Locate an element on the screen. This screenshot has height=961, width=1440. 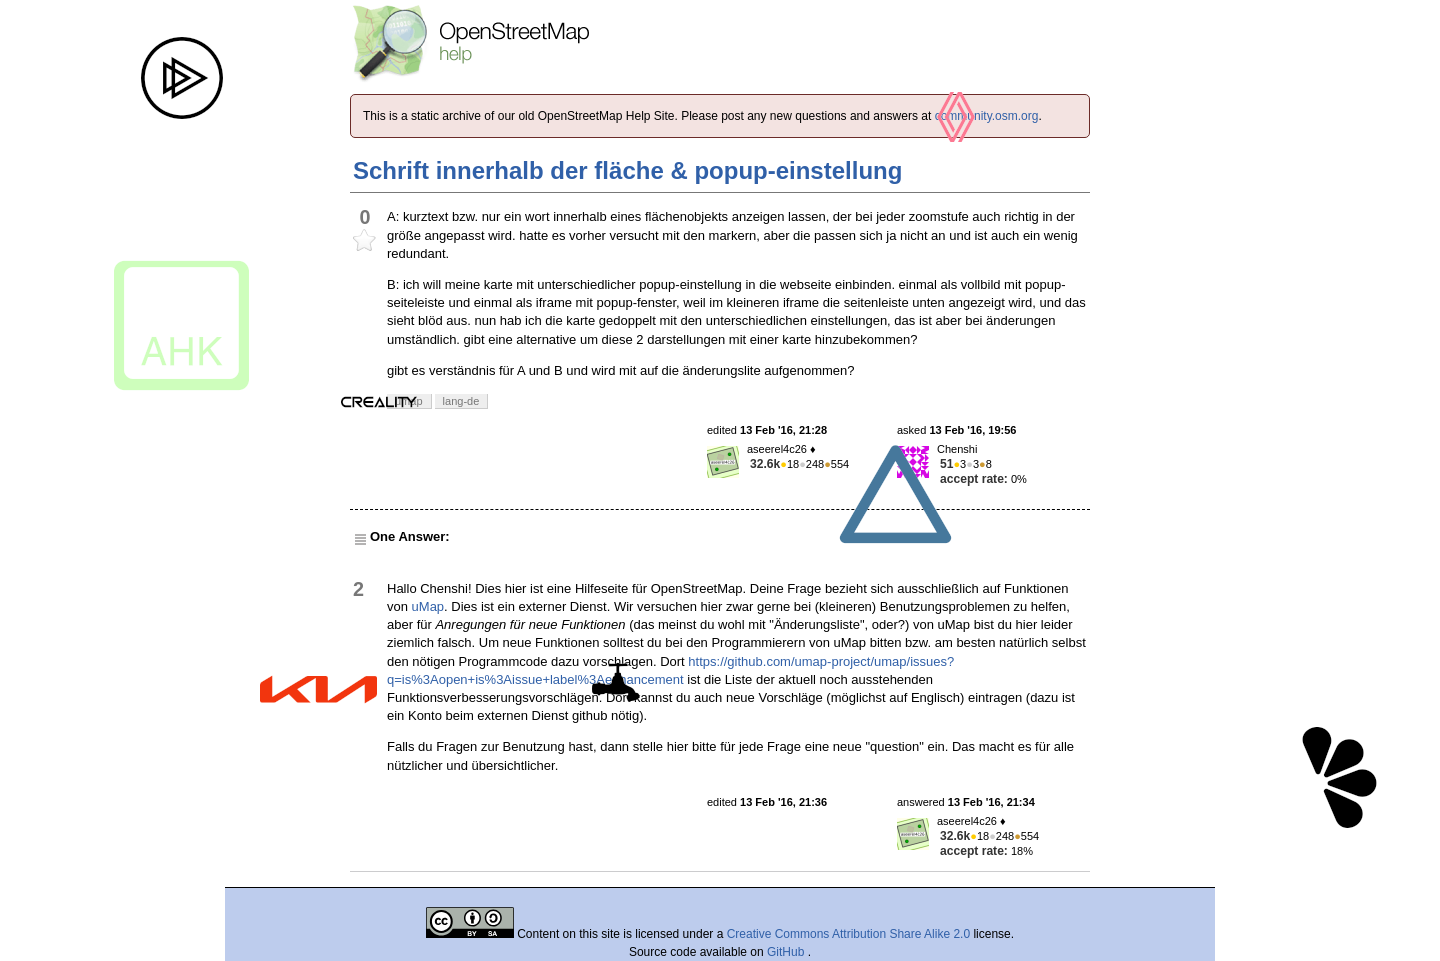
Kia brand logo is located at coordinates (318, 689).